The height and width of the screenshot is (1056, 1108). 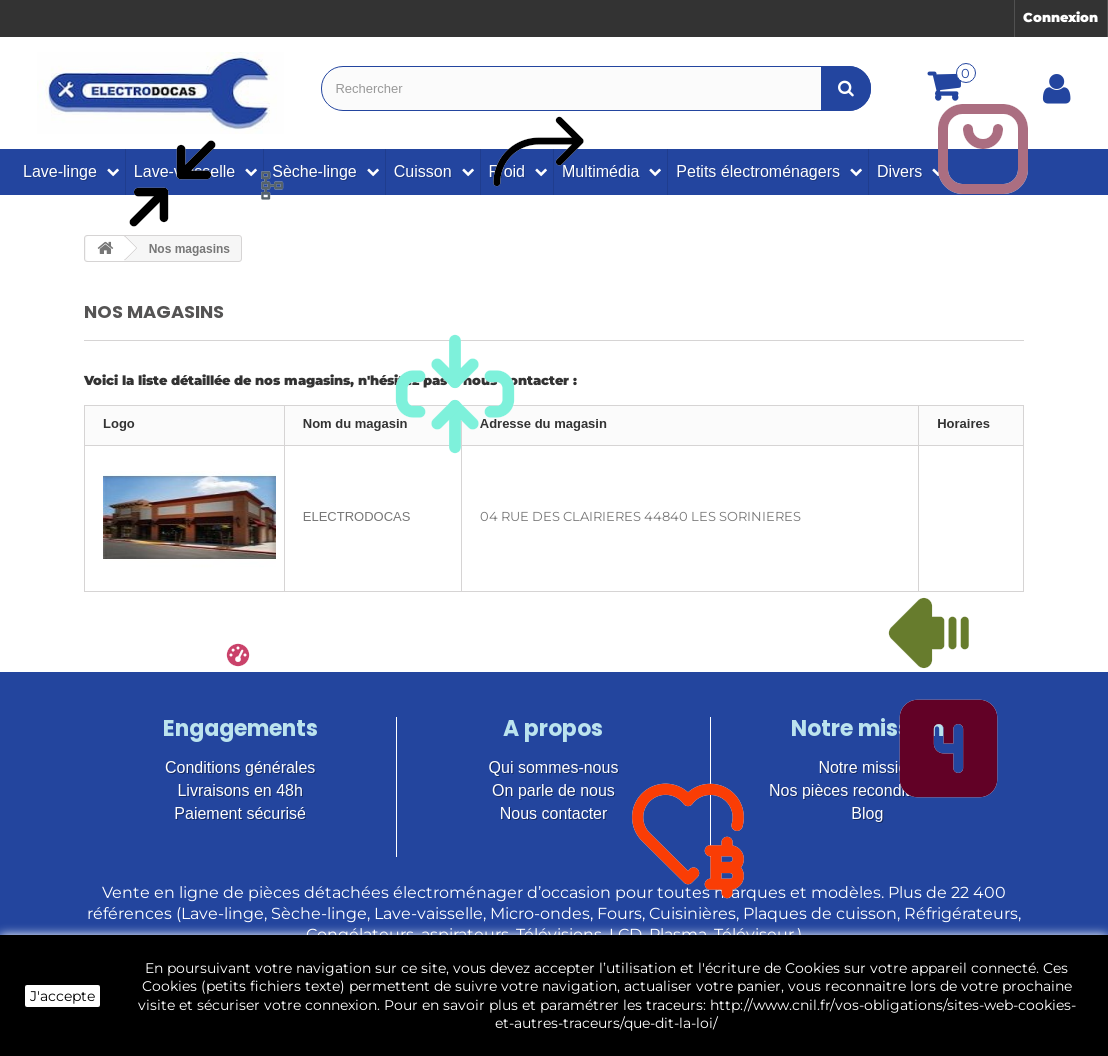 What do you see at coordinates (538, 151) in the screenshot?
I see `share or forward content` at bounding box center [538, 151].